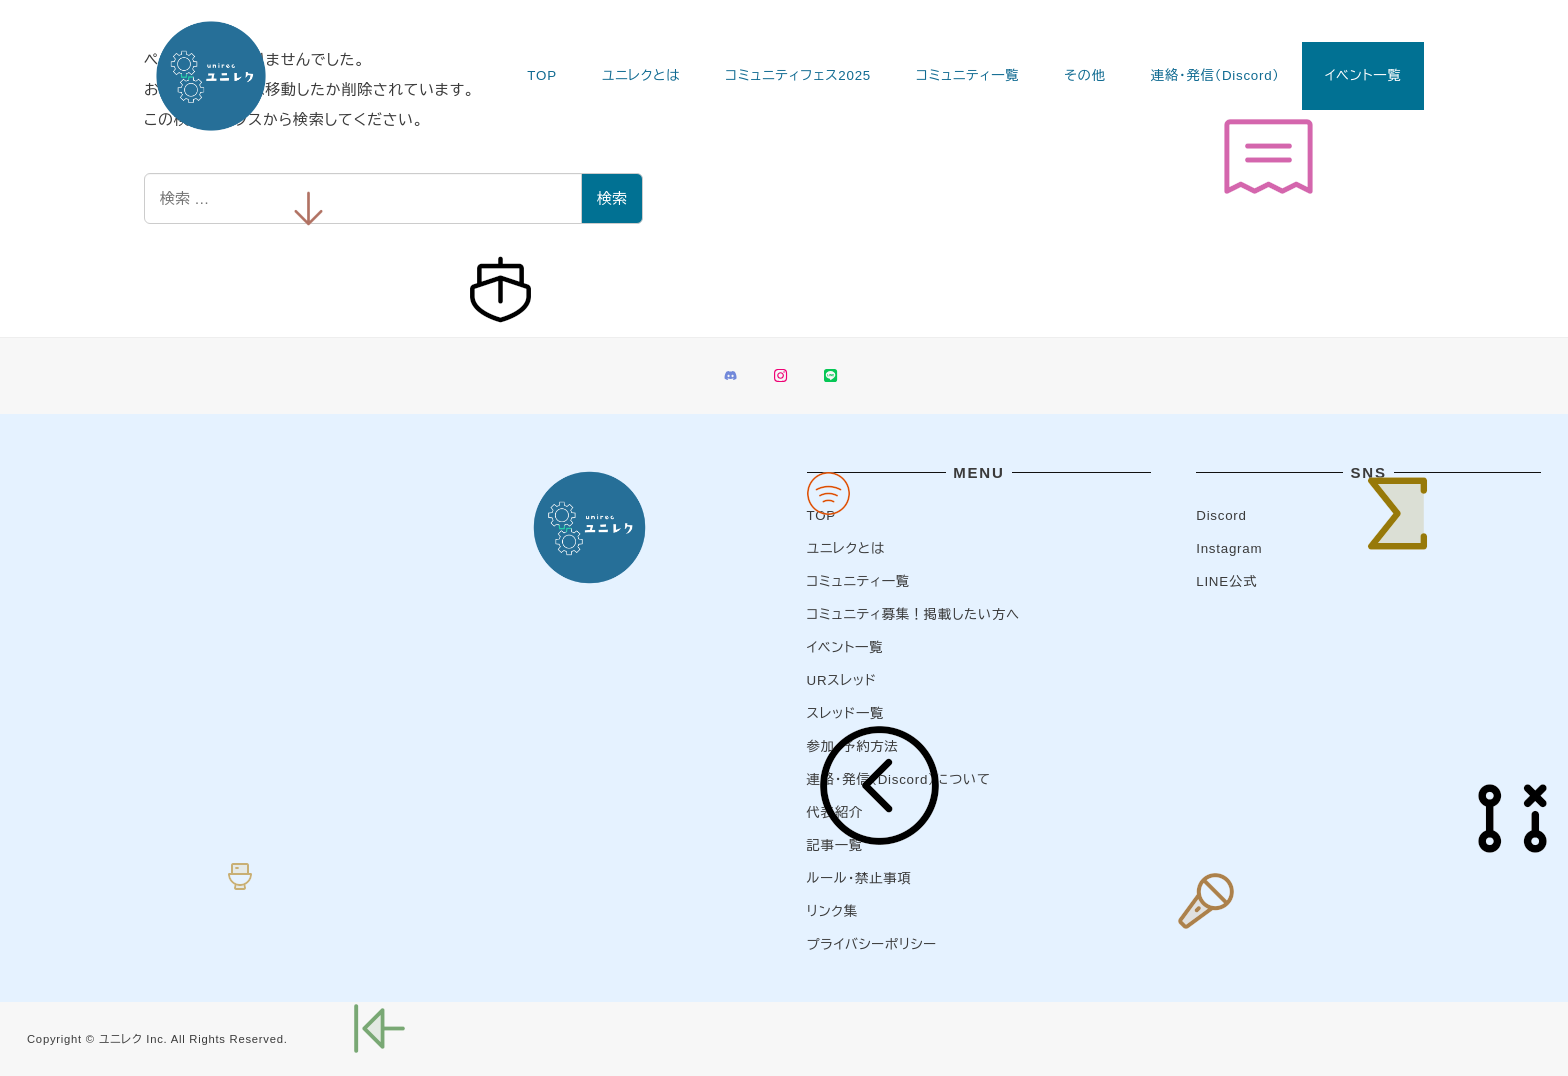 Image resolution: width=1568 pixels, height=1076 pixels. What do you see at coordinates (500, 289) in the screenshot?
I see `access boat or marine transportation options` at bounding box center [500, 289].